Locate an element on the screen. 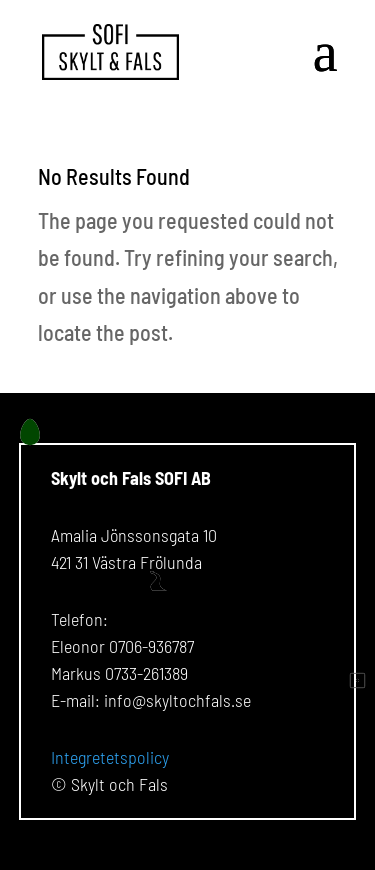  indicates an egg item or ingredient in a game inventory is located at coordinates (30, 432).